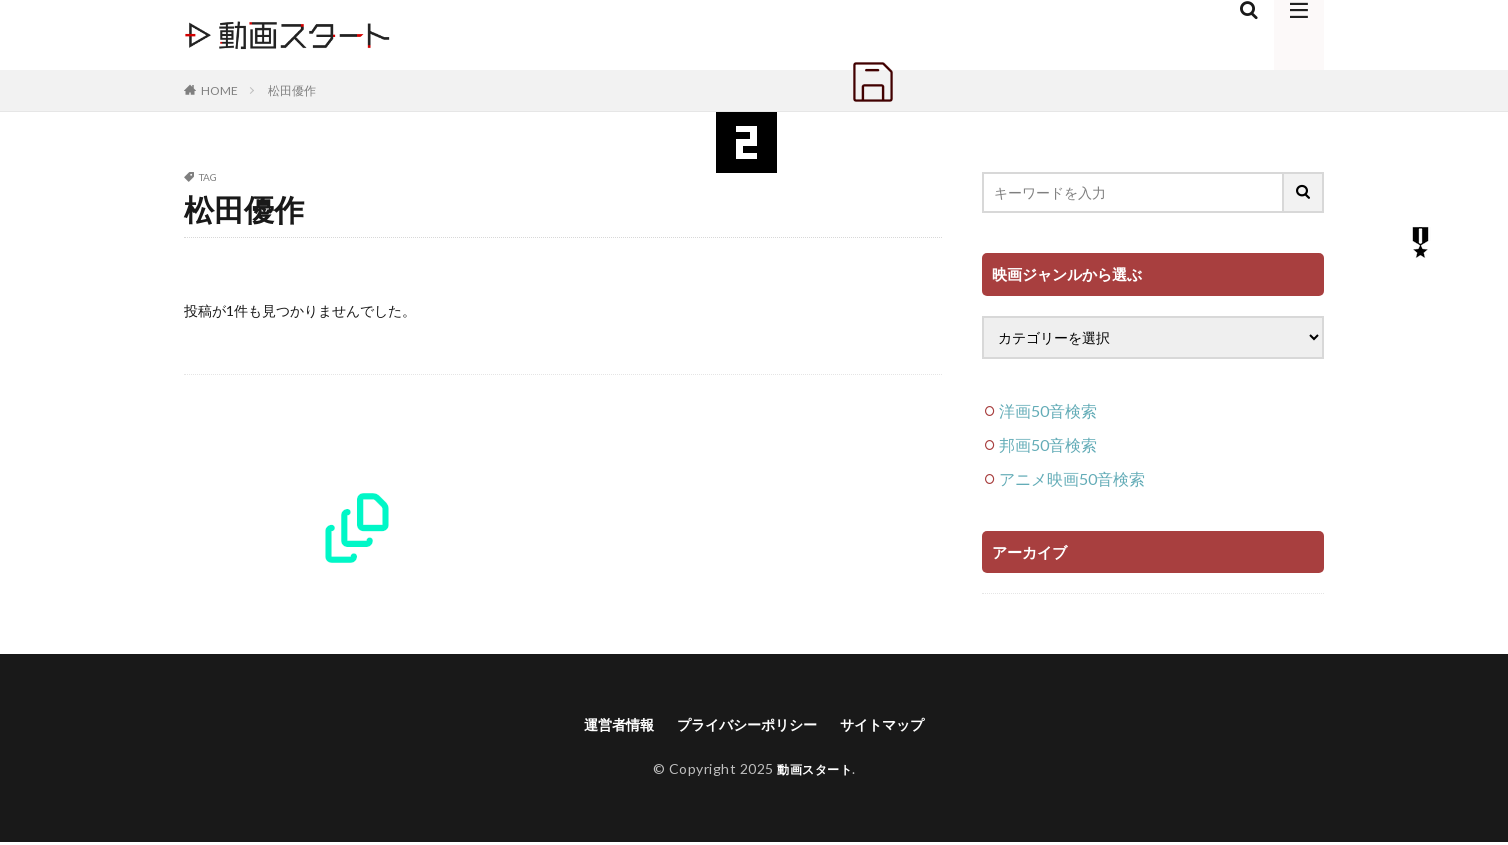 The width and height of the screenshot is (1508, 845). I want to click on view stacked or grouped files, so click(357, 528).